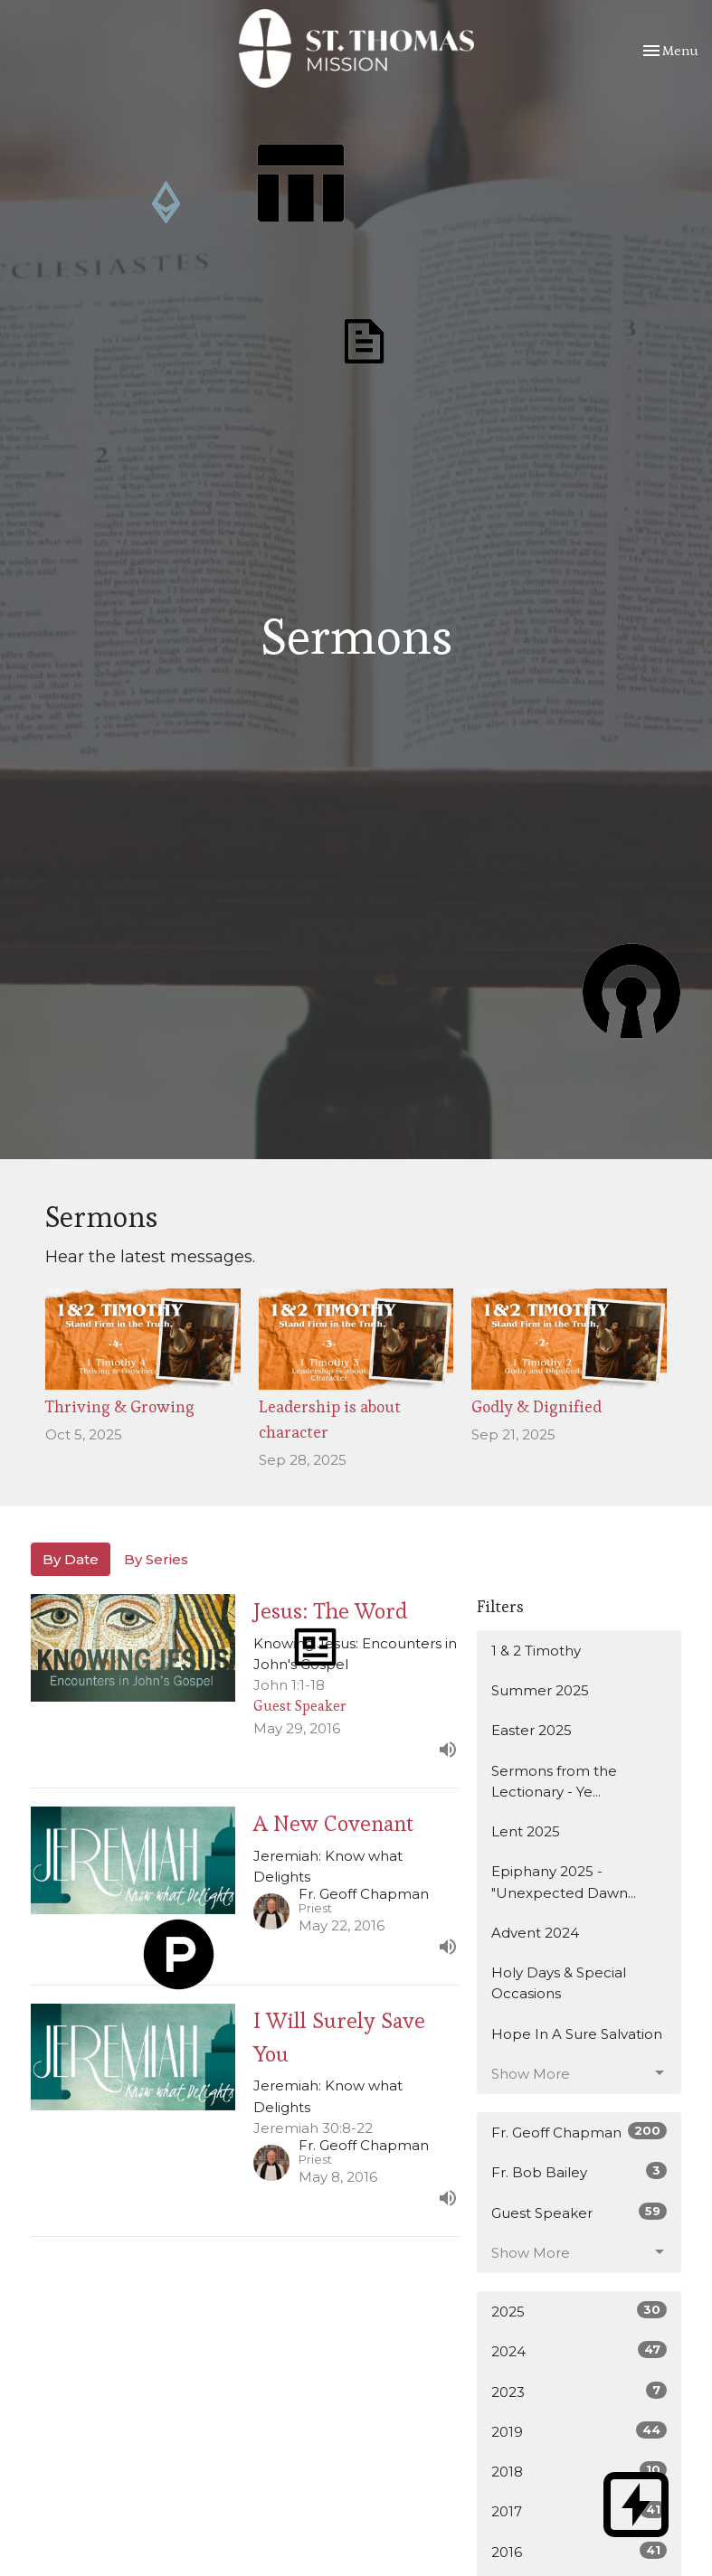 The height and width of the screenshot is (2576, 712). I want to click on view document contents, so click(364, 341).